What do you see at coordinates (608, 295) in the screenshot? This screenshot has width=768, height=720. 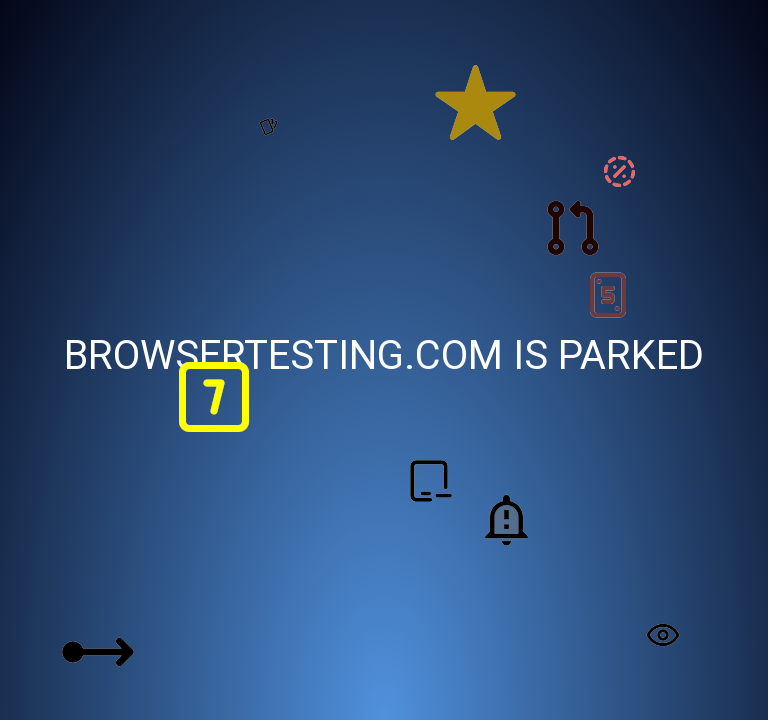 I see `represents a 5 of clubs playing card` at bounding box center [608, 295].